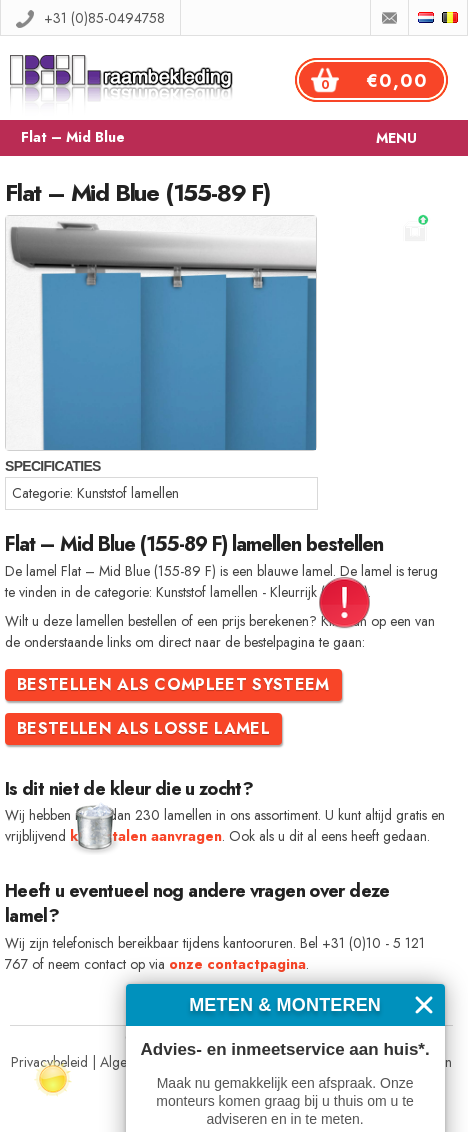 This screenshot has height=1132, width=468. I want to click on indicates a warning or caution message, so click(344, 602).